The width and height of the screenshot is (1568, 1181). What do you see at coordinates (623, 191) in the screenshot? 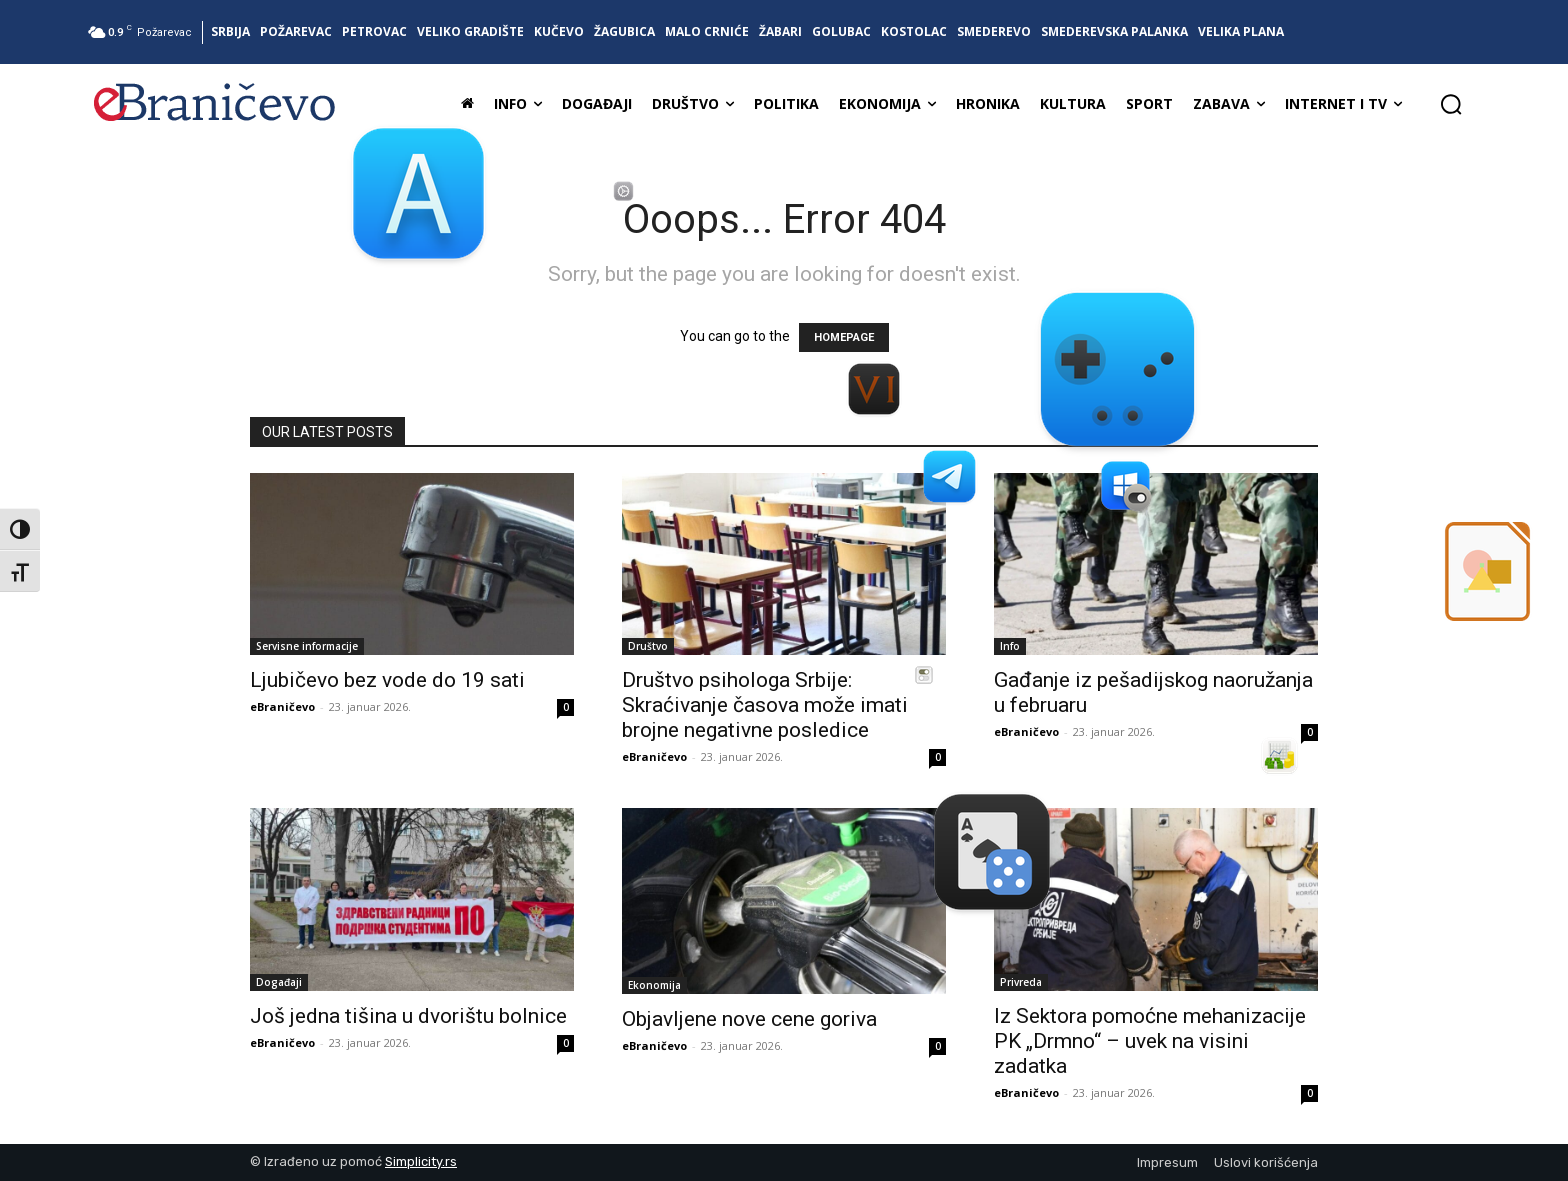
I see `open system preferences` at bounding box center [623, 191].